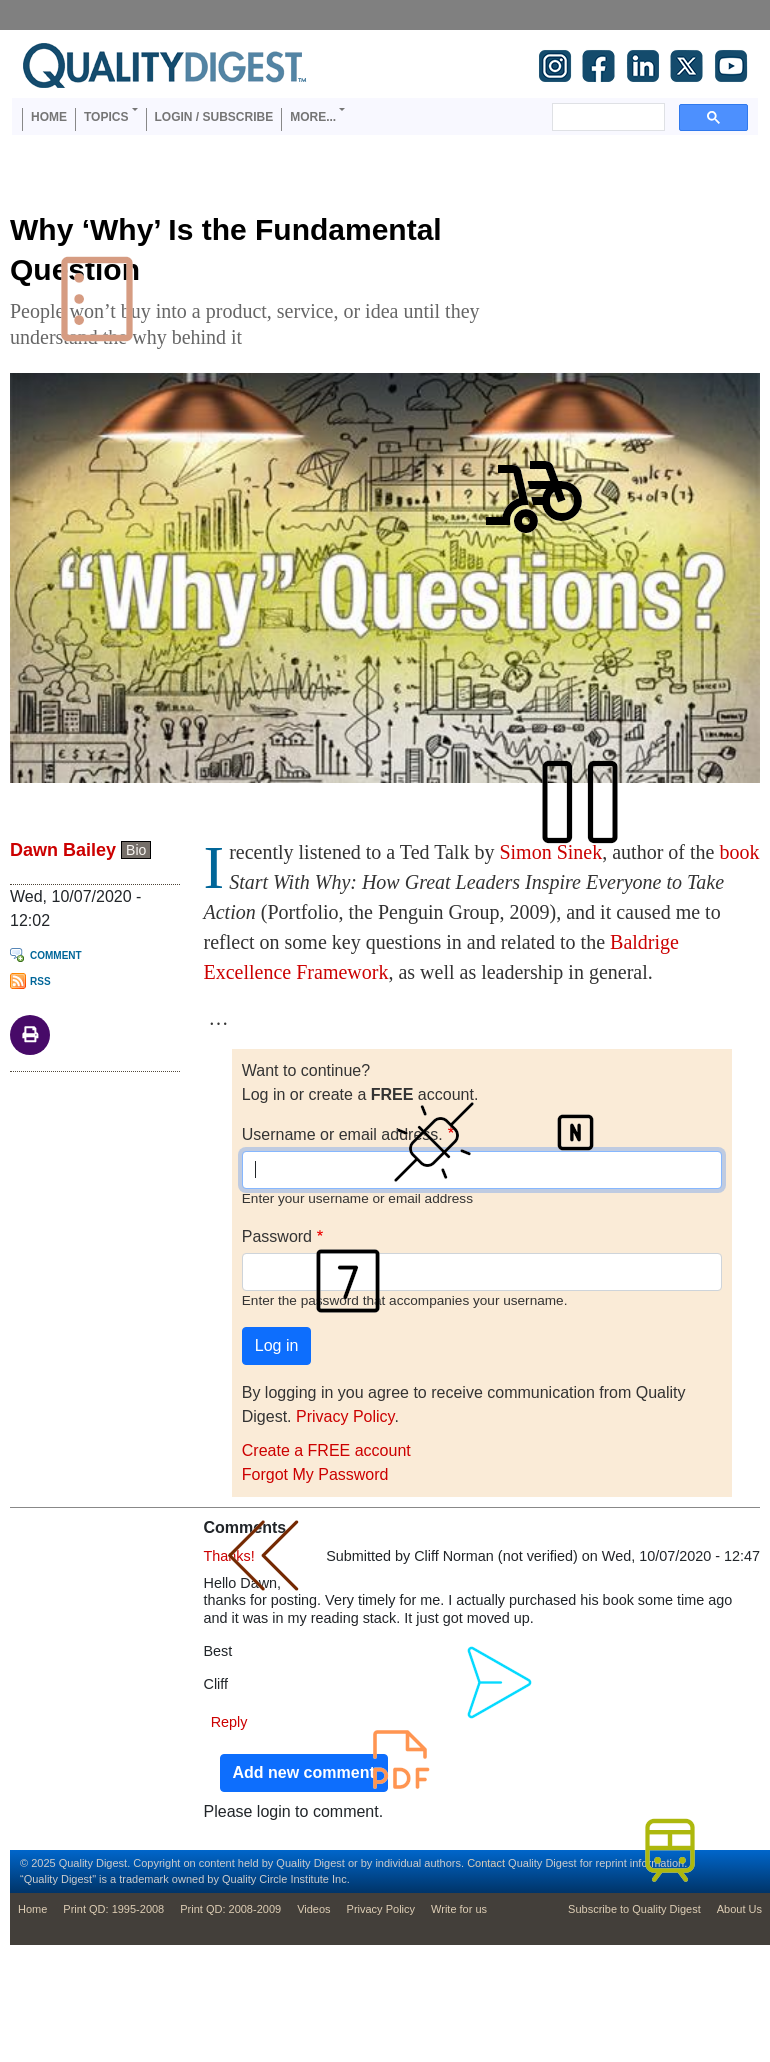 This screenshot has height=2062, width=770. What do you see at coordinates (580, 802) in the screenshot?
I see `pause media playback` at bounding box center [580, 802].